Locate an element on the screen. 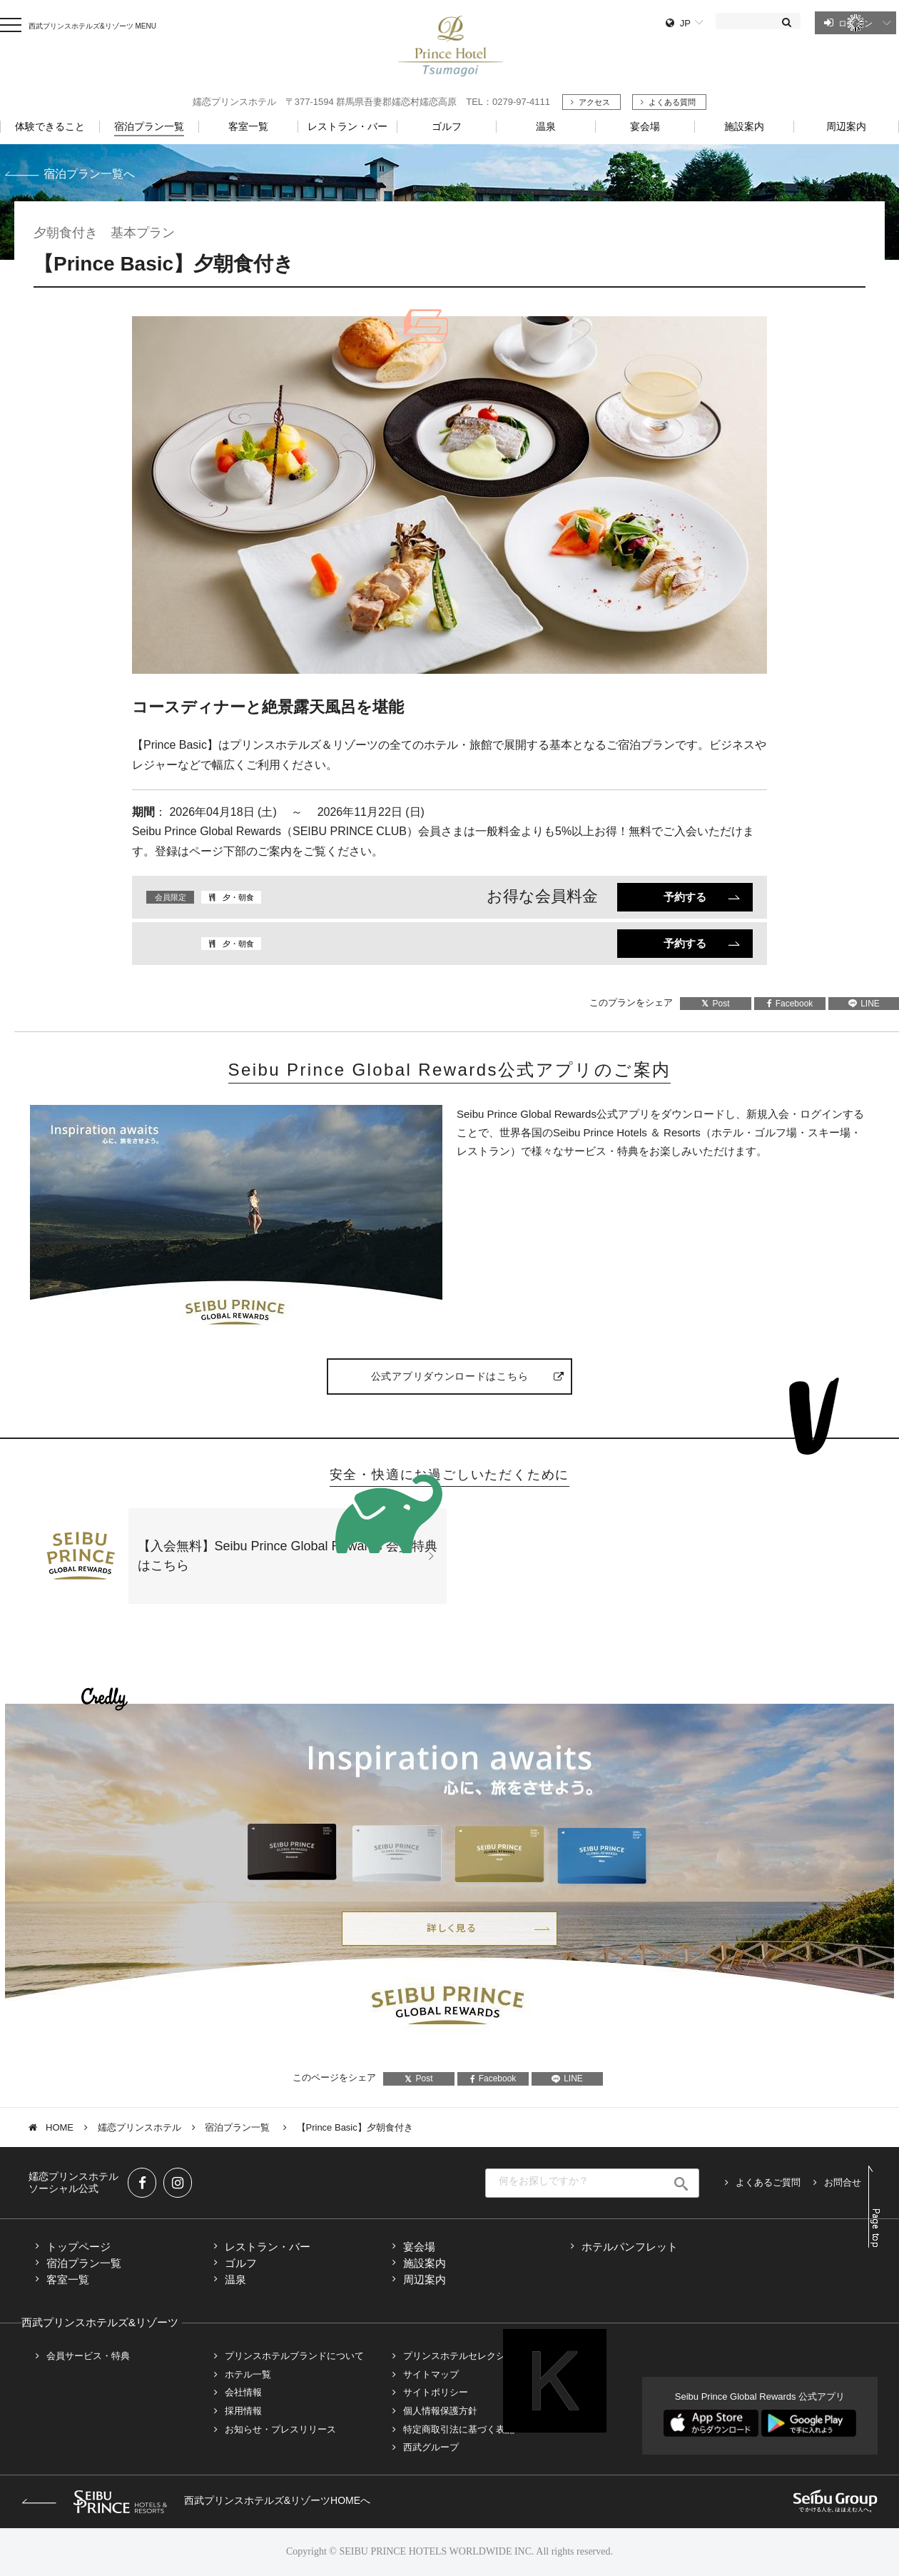 The width and height of the screenshot is (899, 2576). SST framework logo is located at coordinates (426, 326).